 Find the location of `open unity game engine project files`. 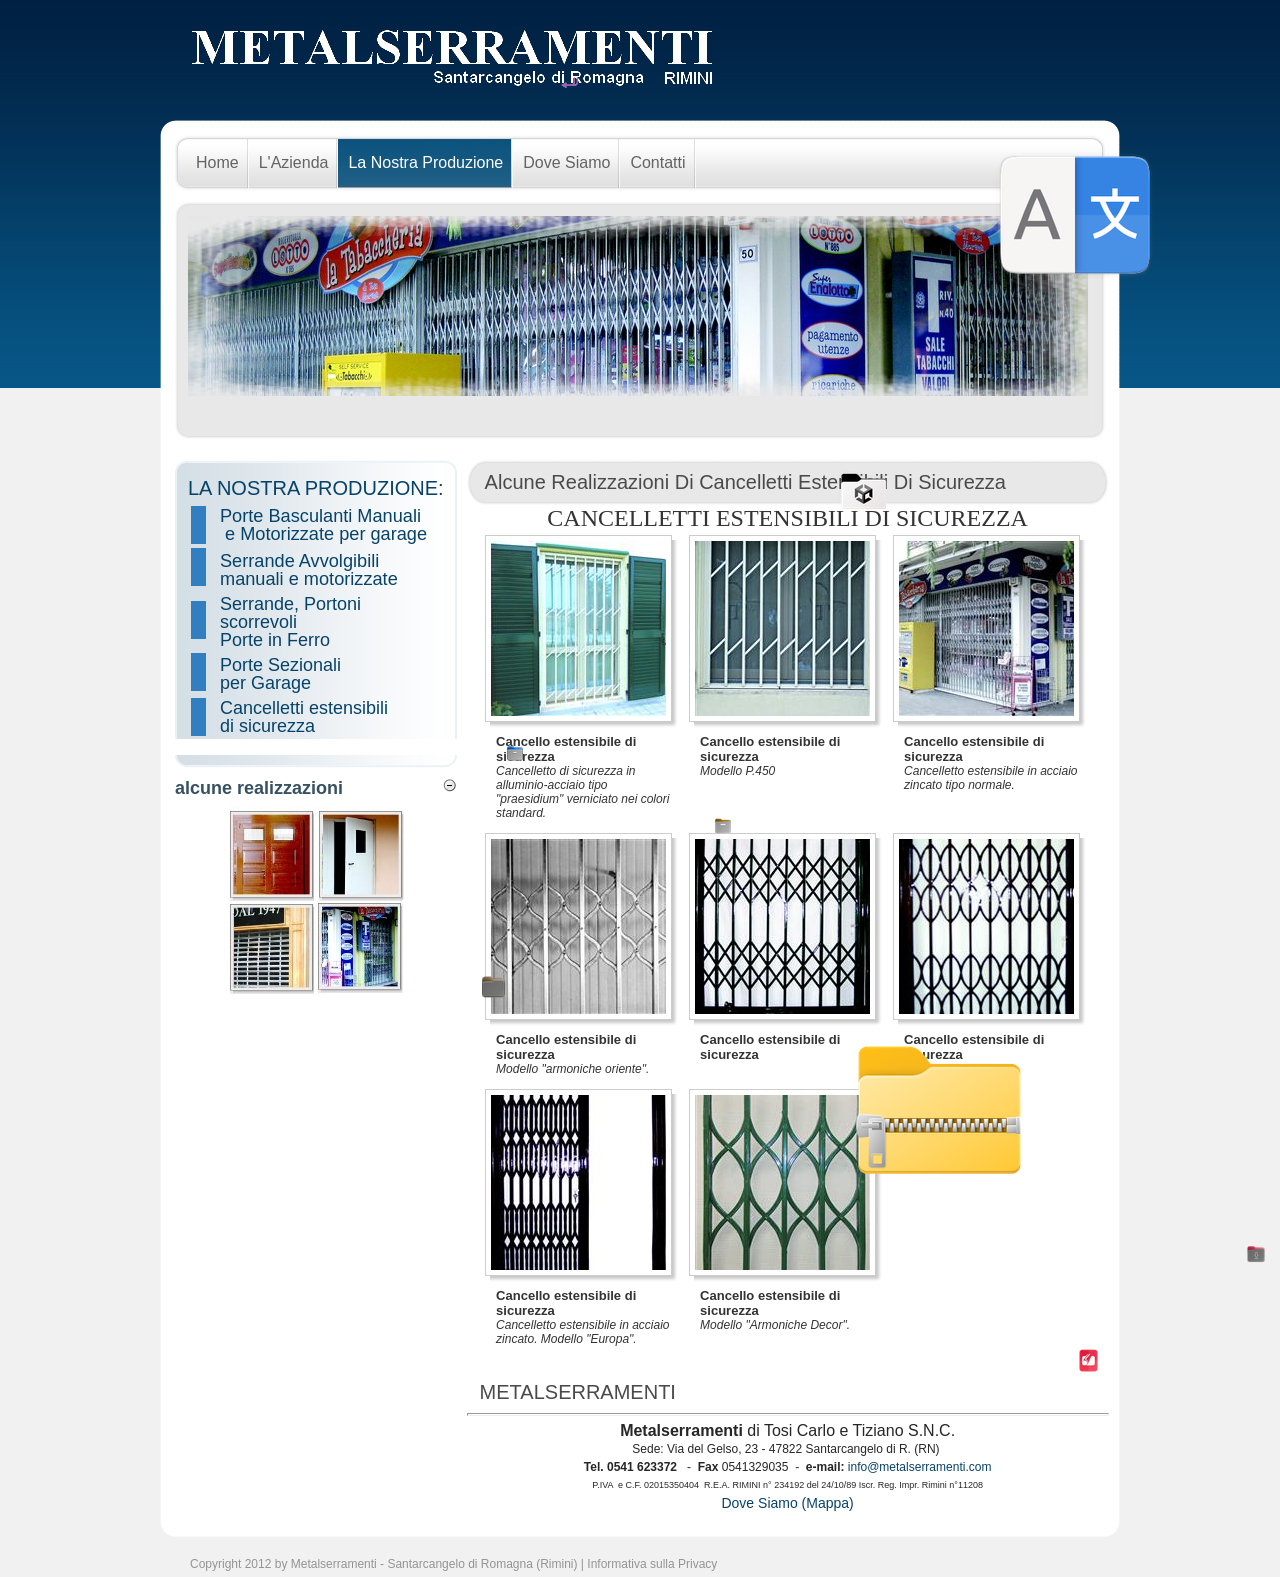

open unity game engine project files is located at coordinates (863, 492).